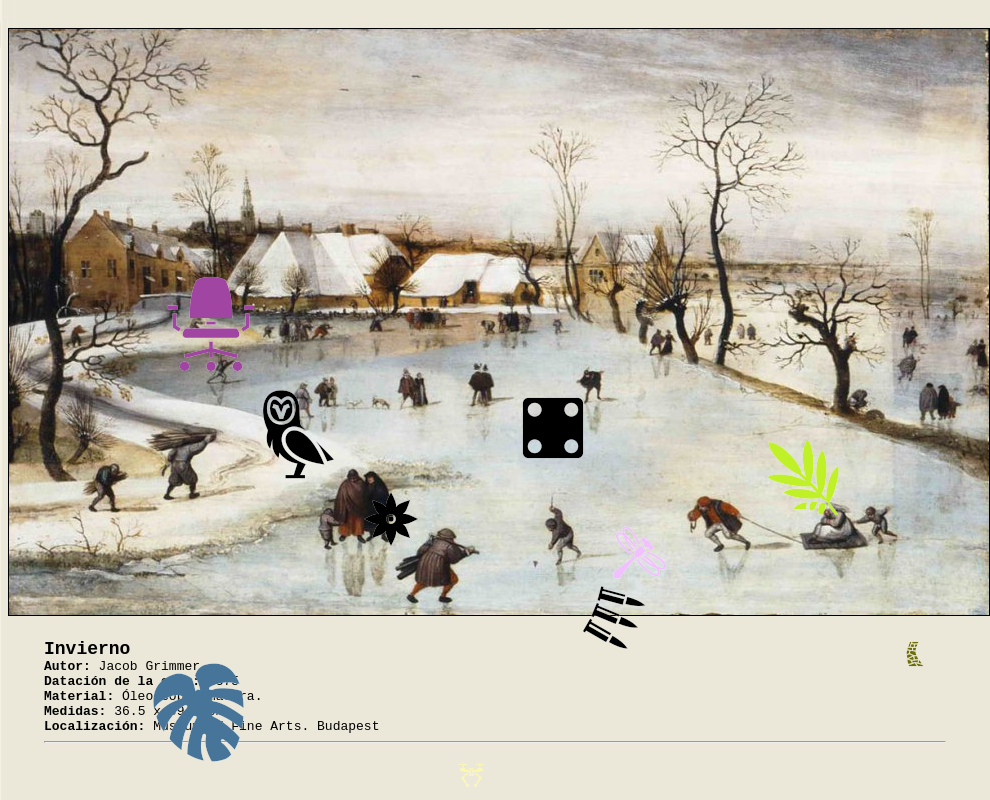 This screenshot has height=800, width=990. What do you see at coordinates (391, 519) in the screenshot?
I see `decorative badge or achievement icon` at bounding box center [391, 519].